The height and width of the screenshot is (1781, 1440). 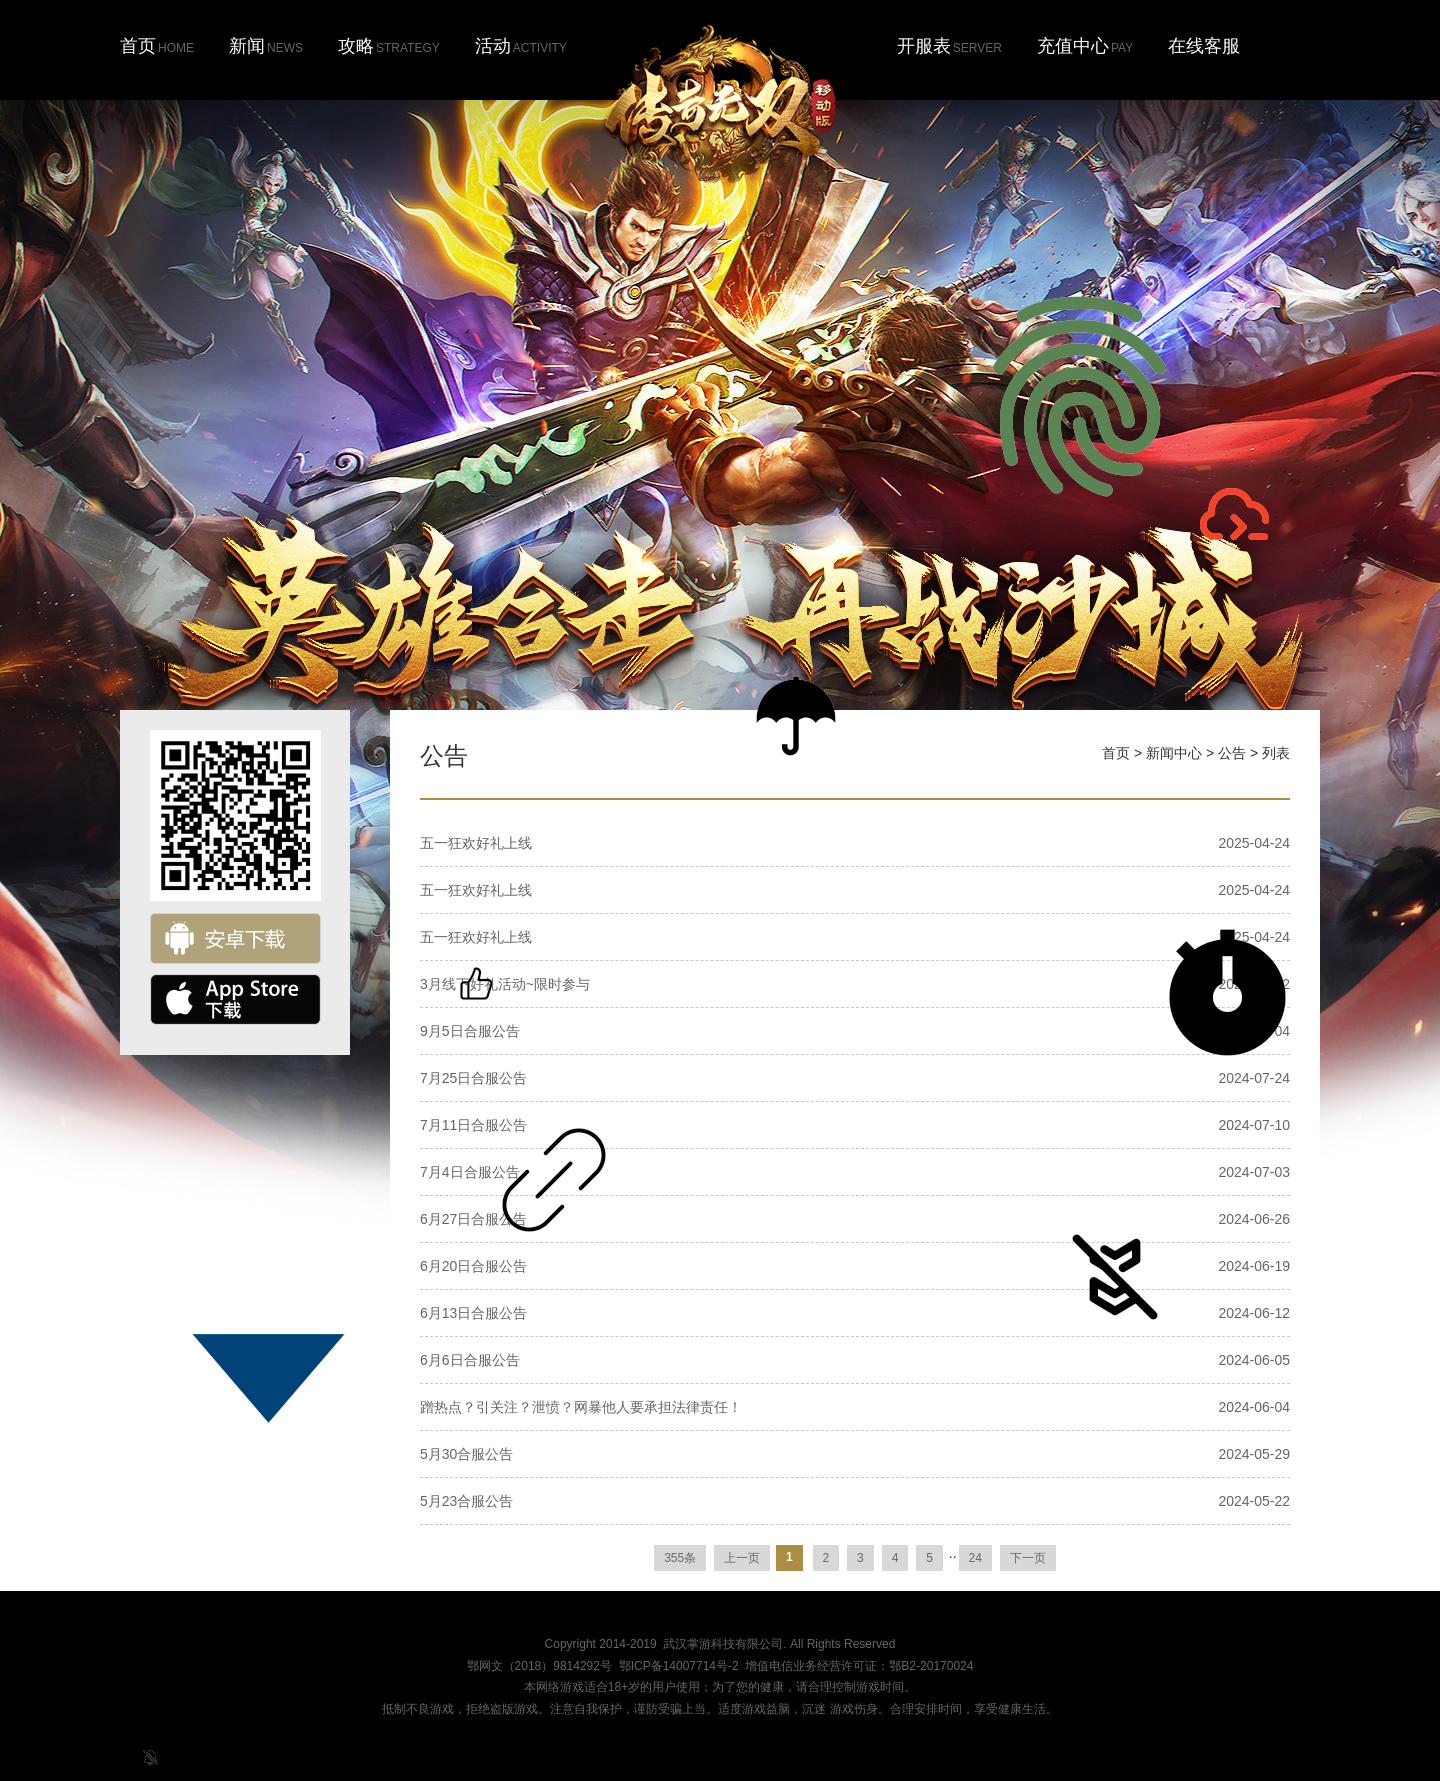 I want to click on disable badge notifications, so click(x=1115, y=1277).